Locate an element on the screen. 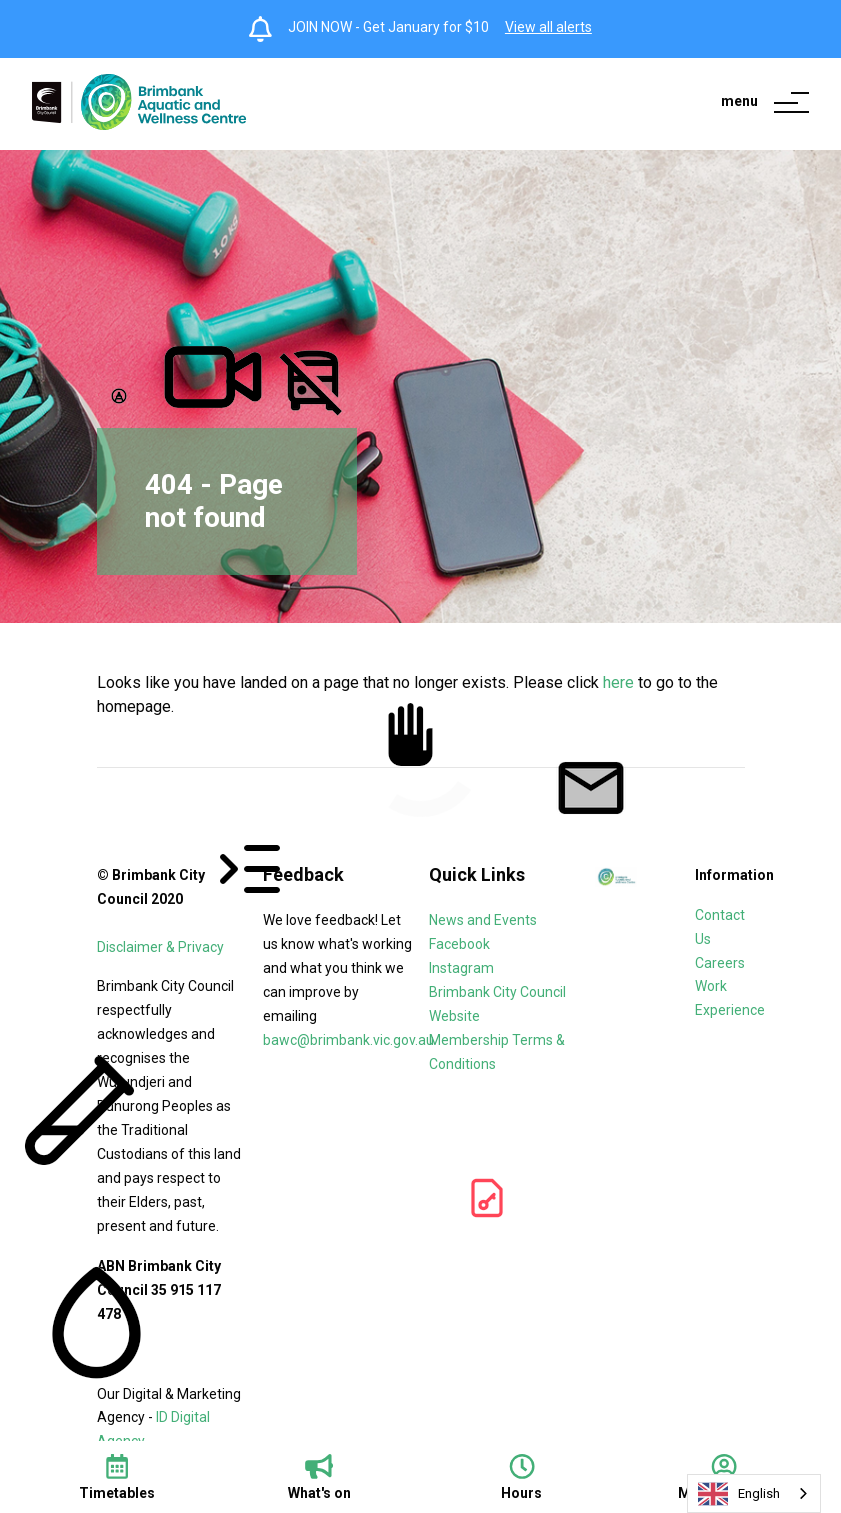  mark or highlight a location on a map is located at coordinates (119, 396).